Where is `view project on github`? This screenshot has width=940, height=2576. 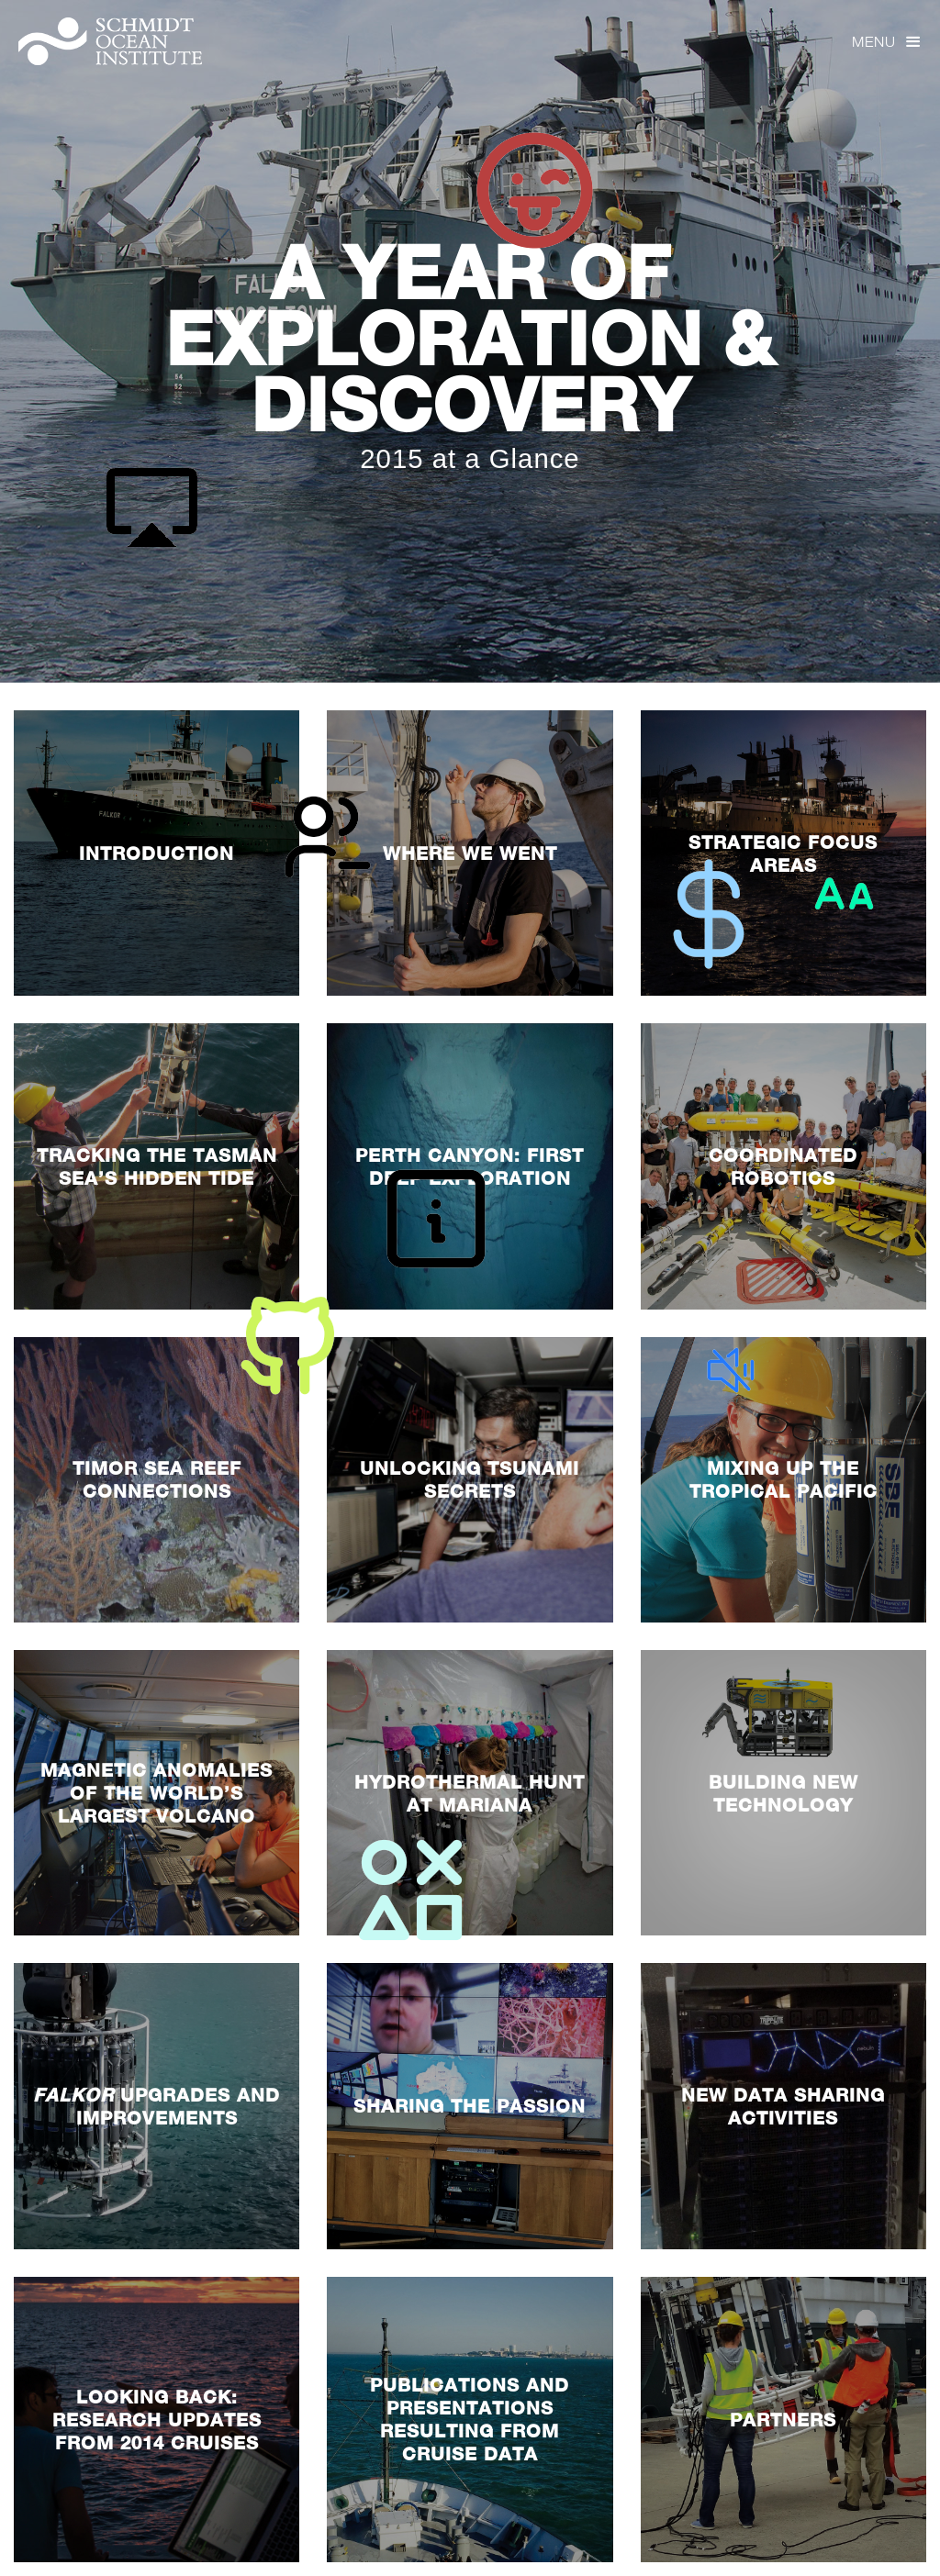
view project on github is located at coordinates (290, 1345).